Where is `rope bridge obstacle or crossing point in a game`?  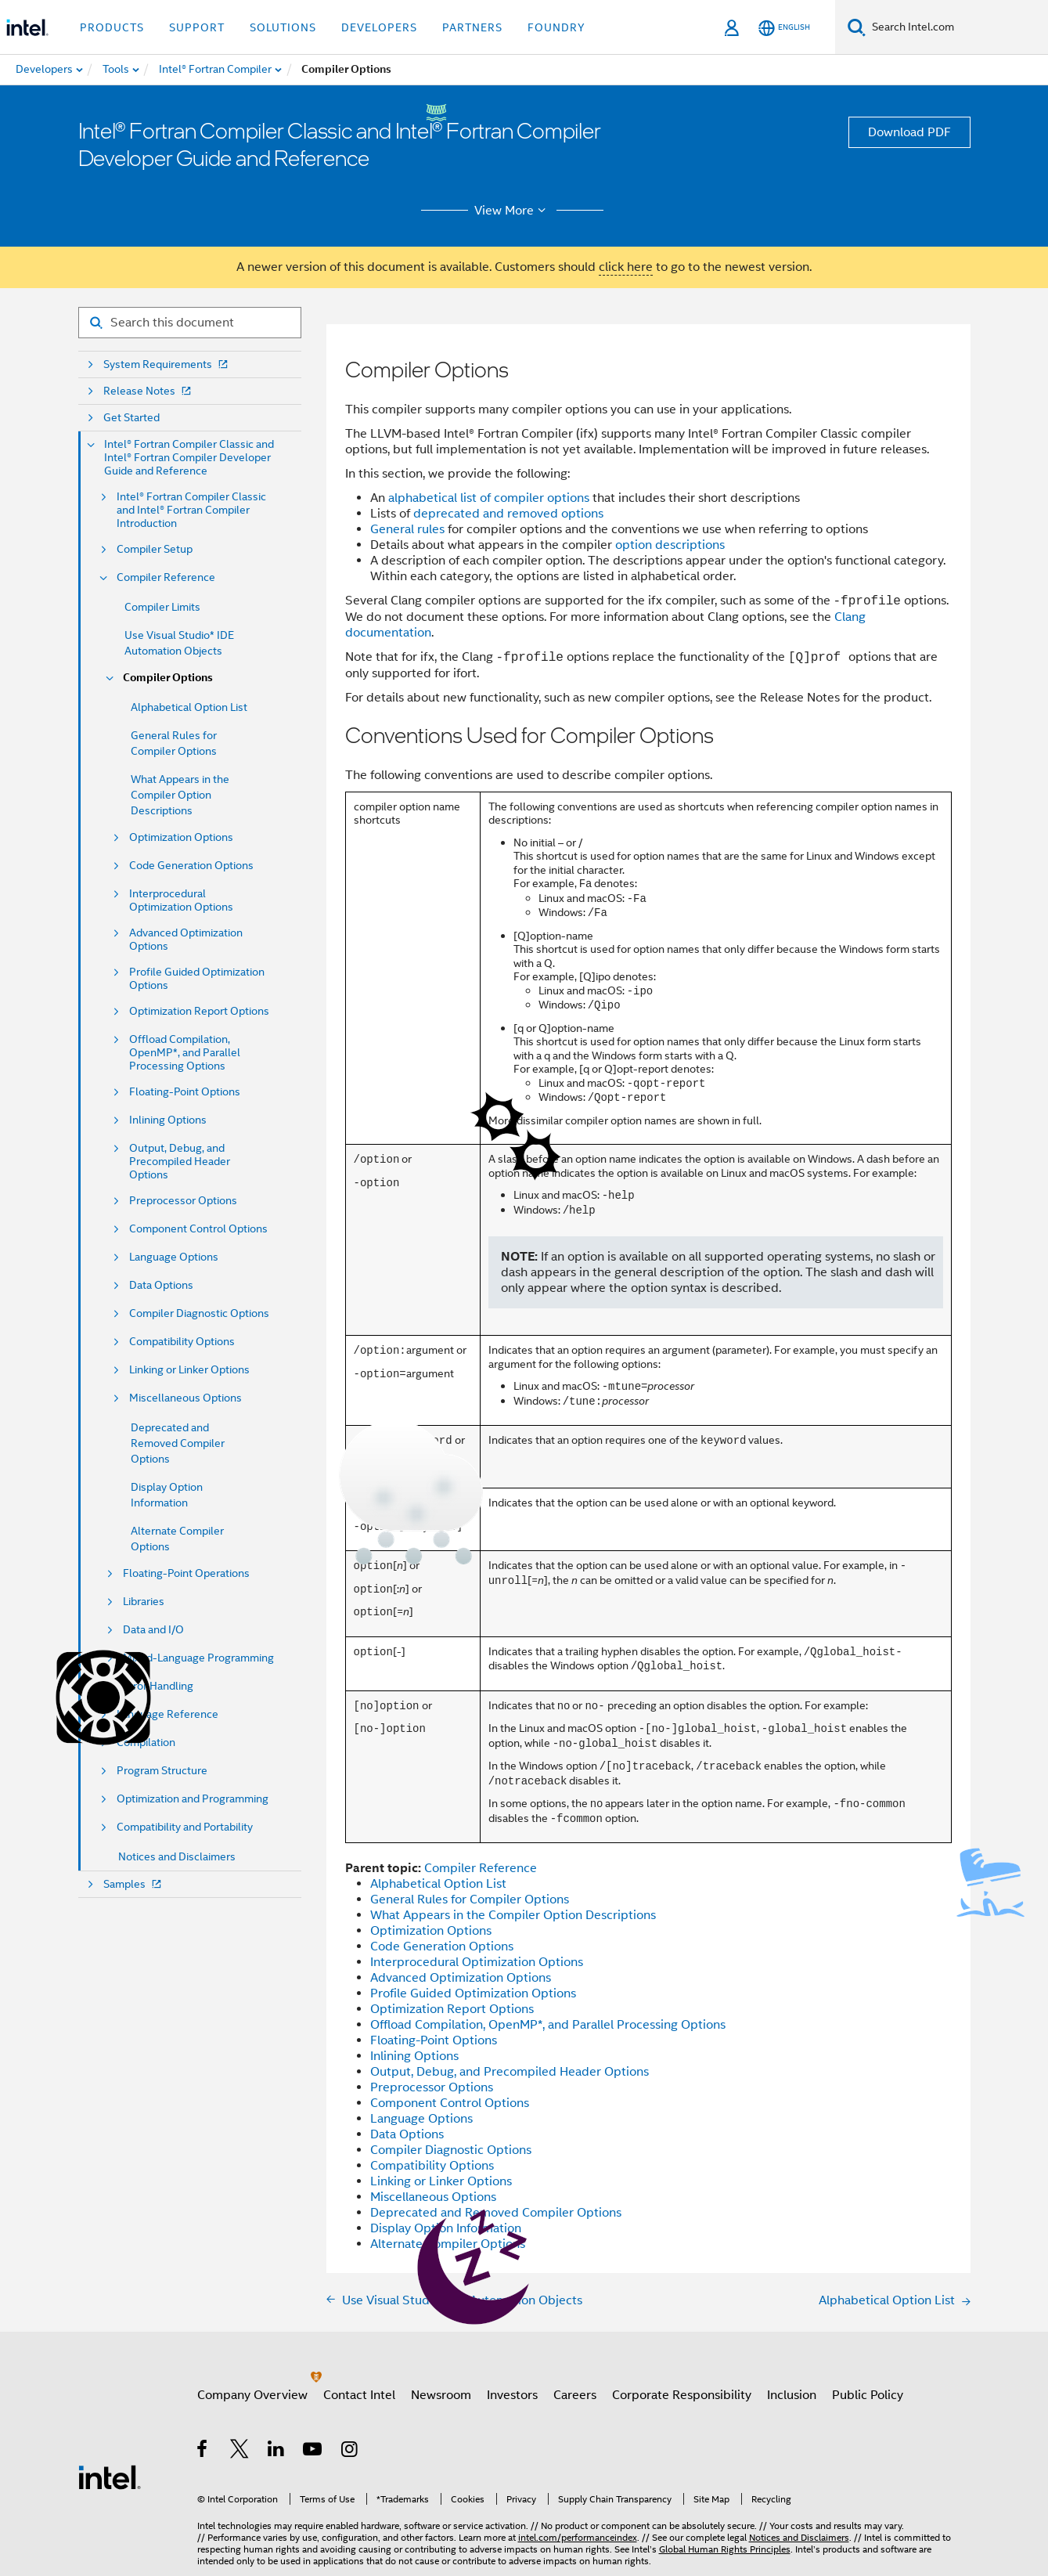 rope bridge obstacle or crossing point in a game is located at coordinates (436, 111).